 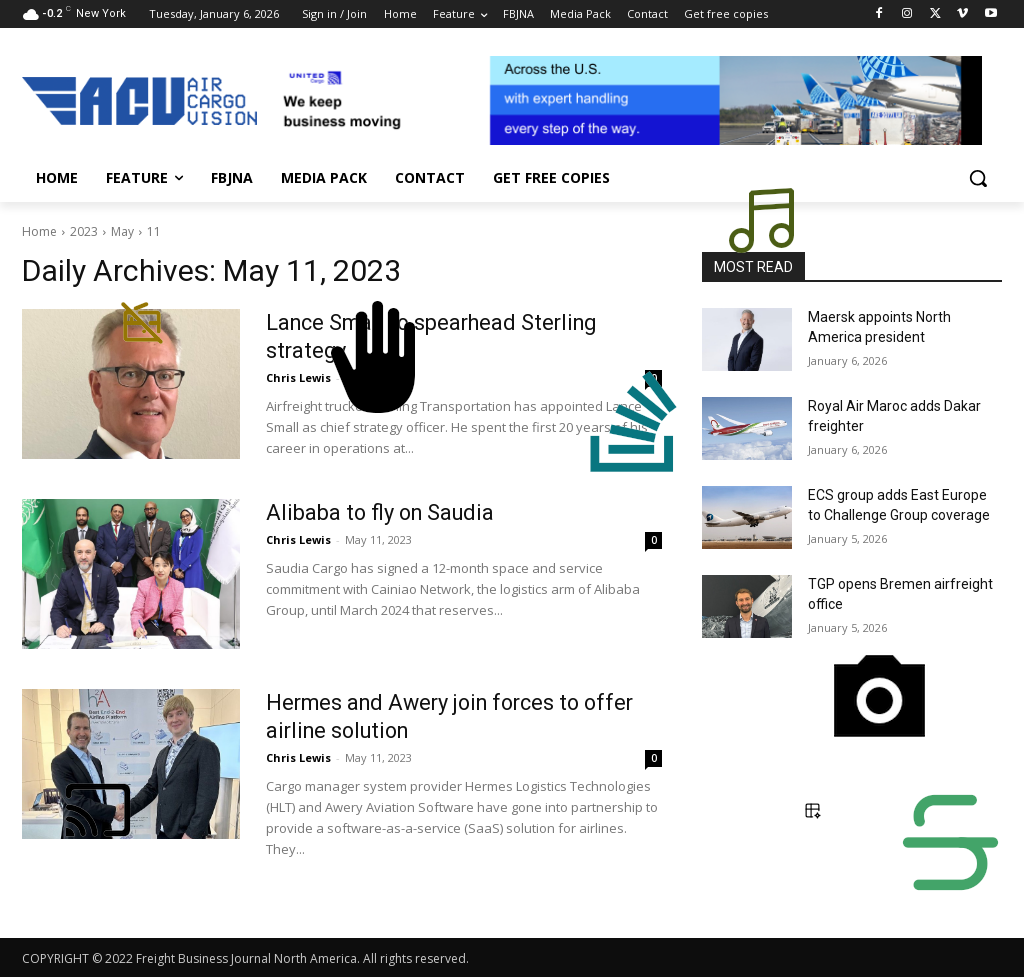 I want to click on visit Stack Overflow website, so click(x=633, y=421).